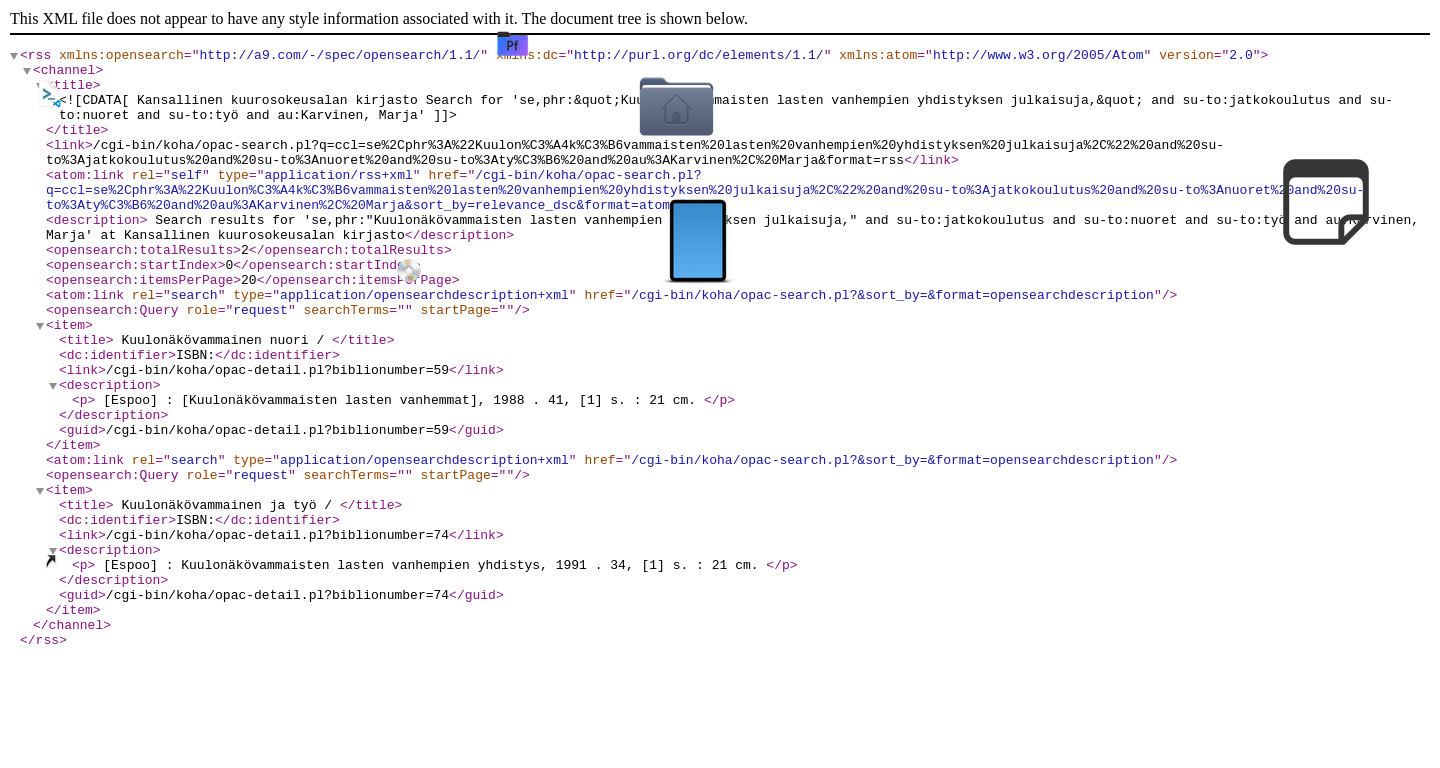 The height and width of the screenshot is (768, 1440). Describe the element at coordinates (1326, 202) in the screenshot. I see `access desktop widgets or desklets` at that location.